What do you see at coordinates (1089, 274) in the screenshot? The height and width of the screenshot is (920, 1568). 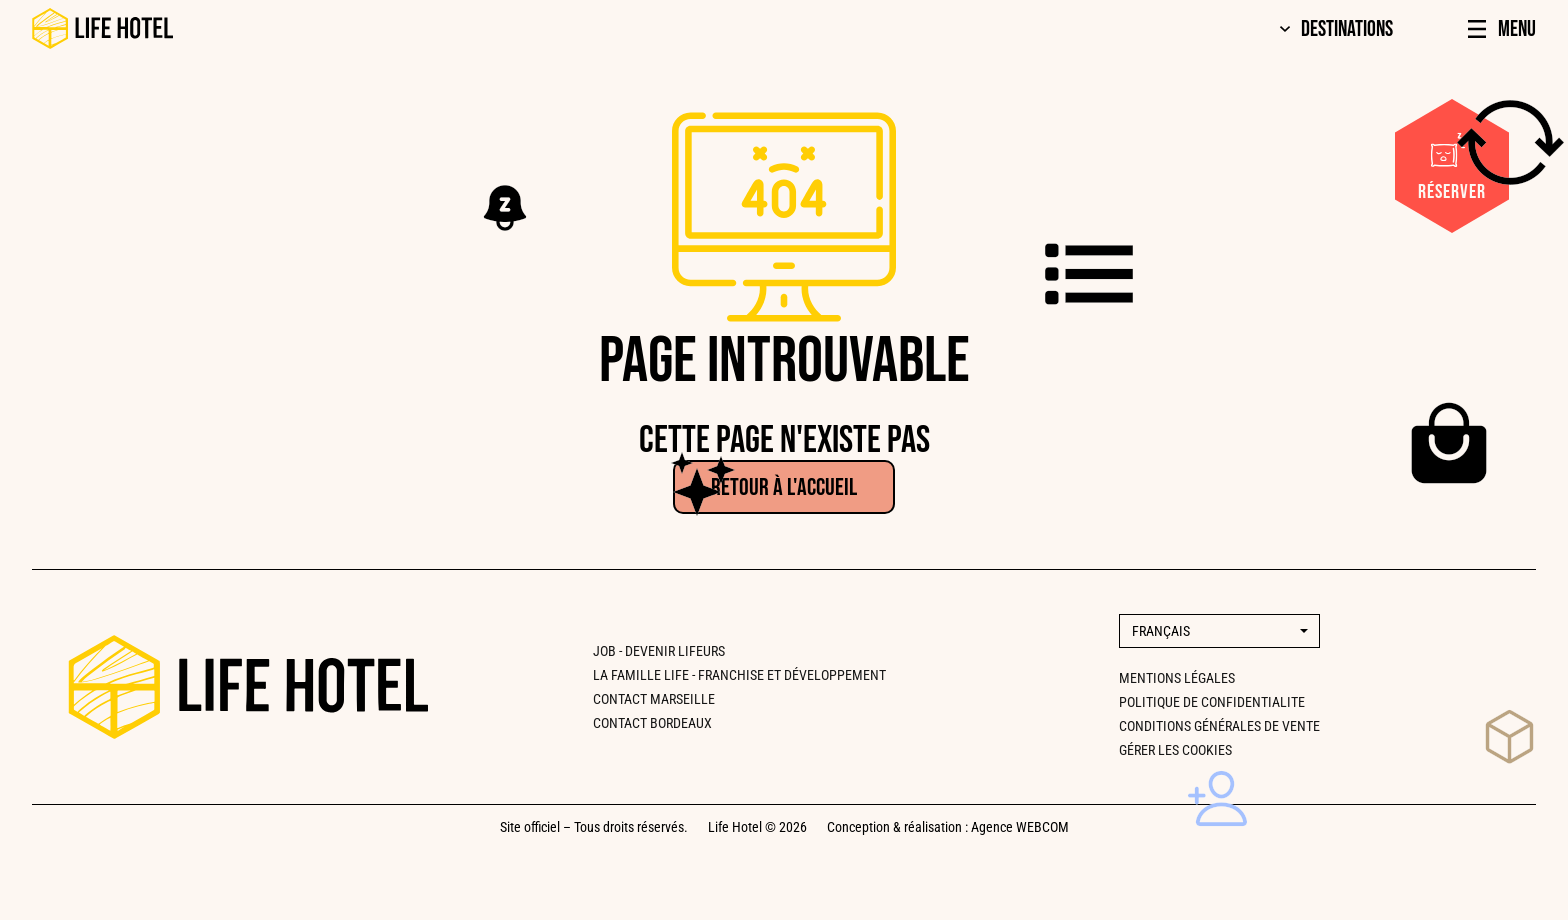 I see `view items in a list format` at bounding box center [1089, 274].